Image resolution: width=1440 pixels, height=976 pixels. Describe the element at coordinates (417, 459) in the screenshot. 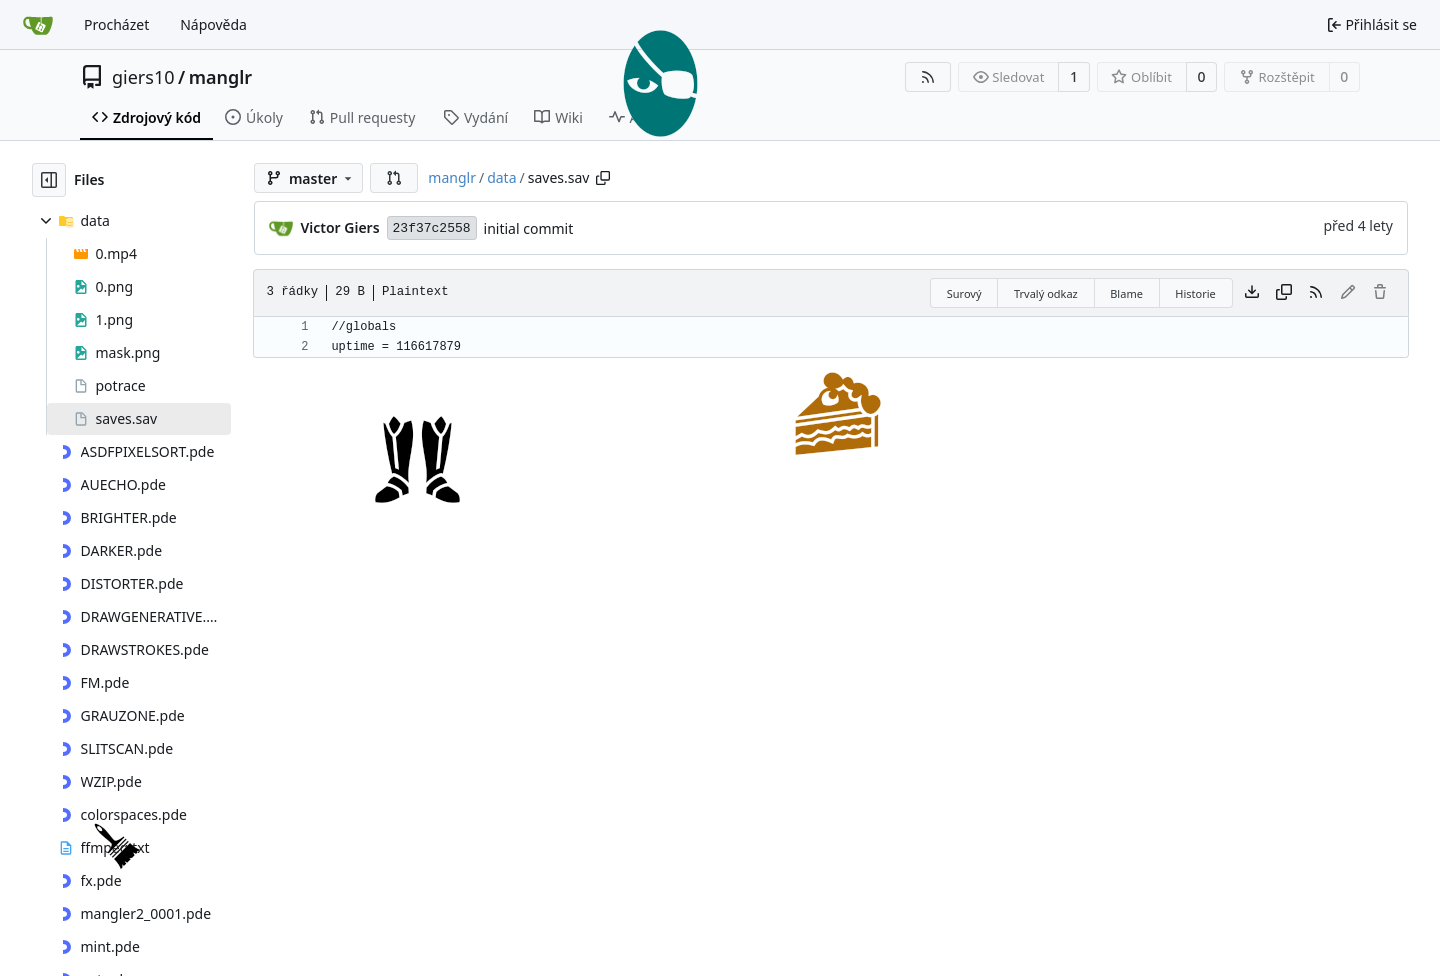

I see `equip leg armor to your character` at that location.